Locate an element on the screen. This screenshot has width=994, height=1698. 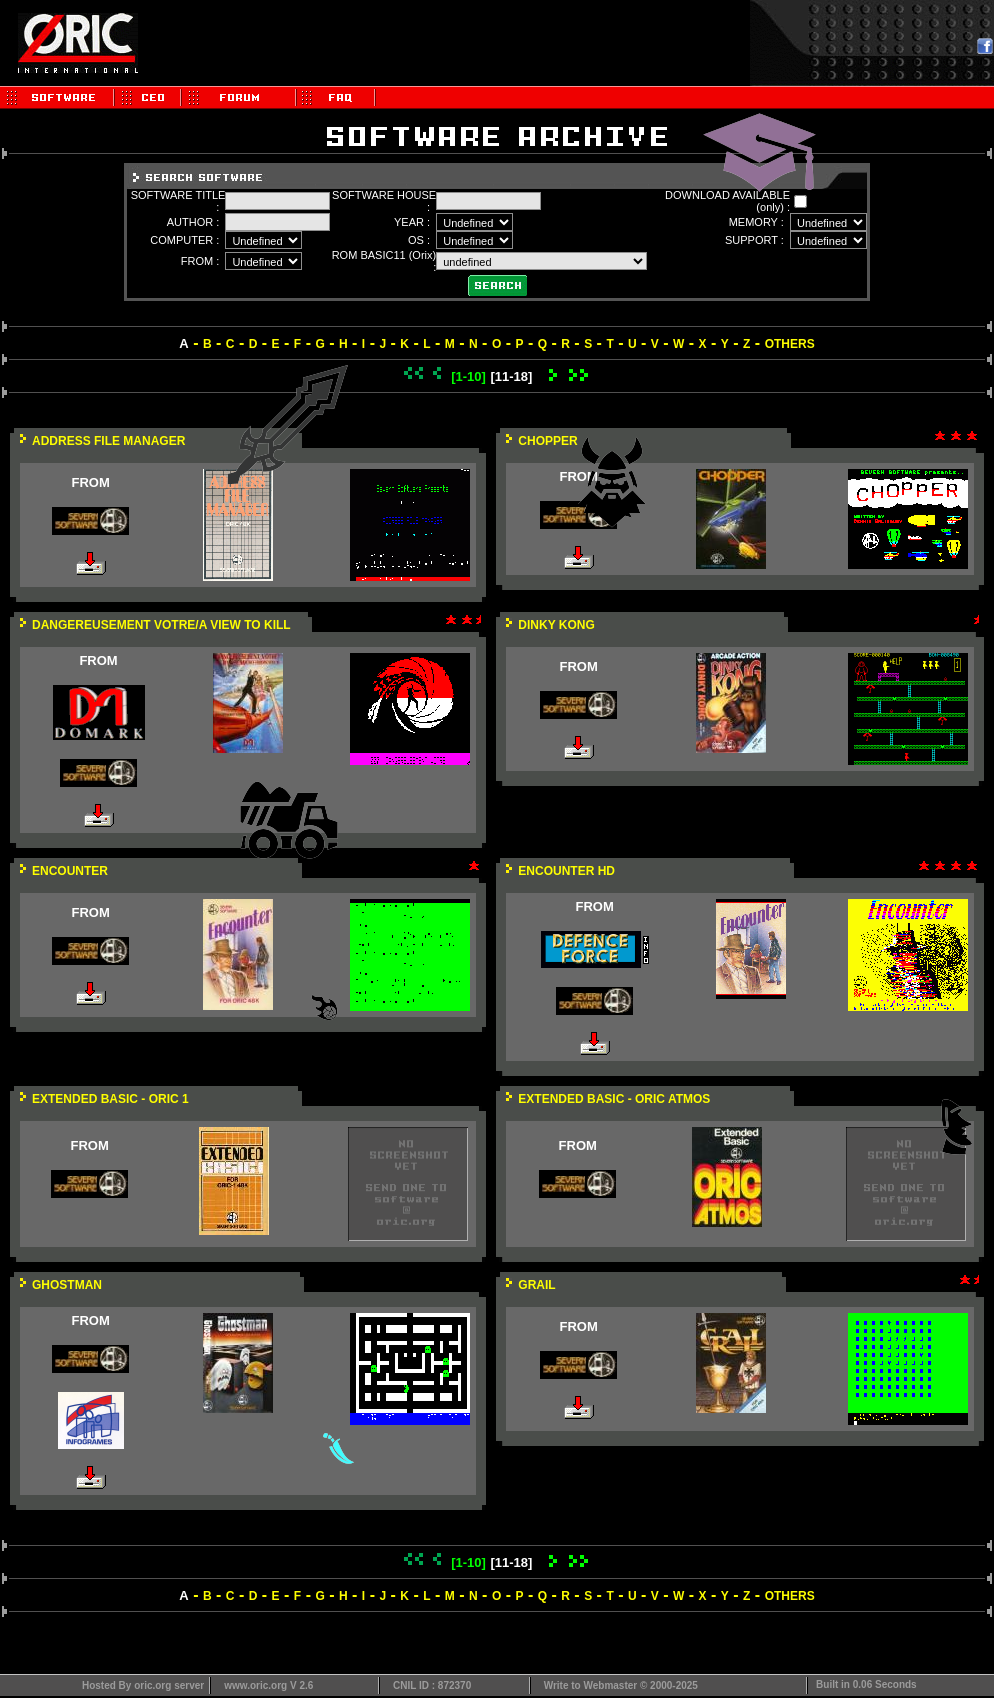
select dwarf character class is located at coordinates (612, 482).